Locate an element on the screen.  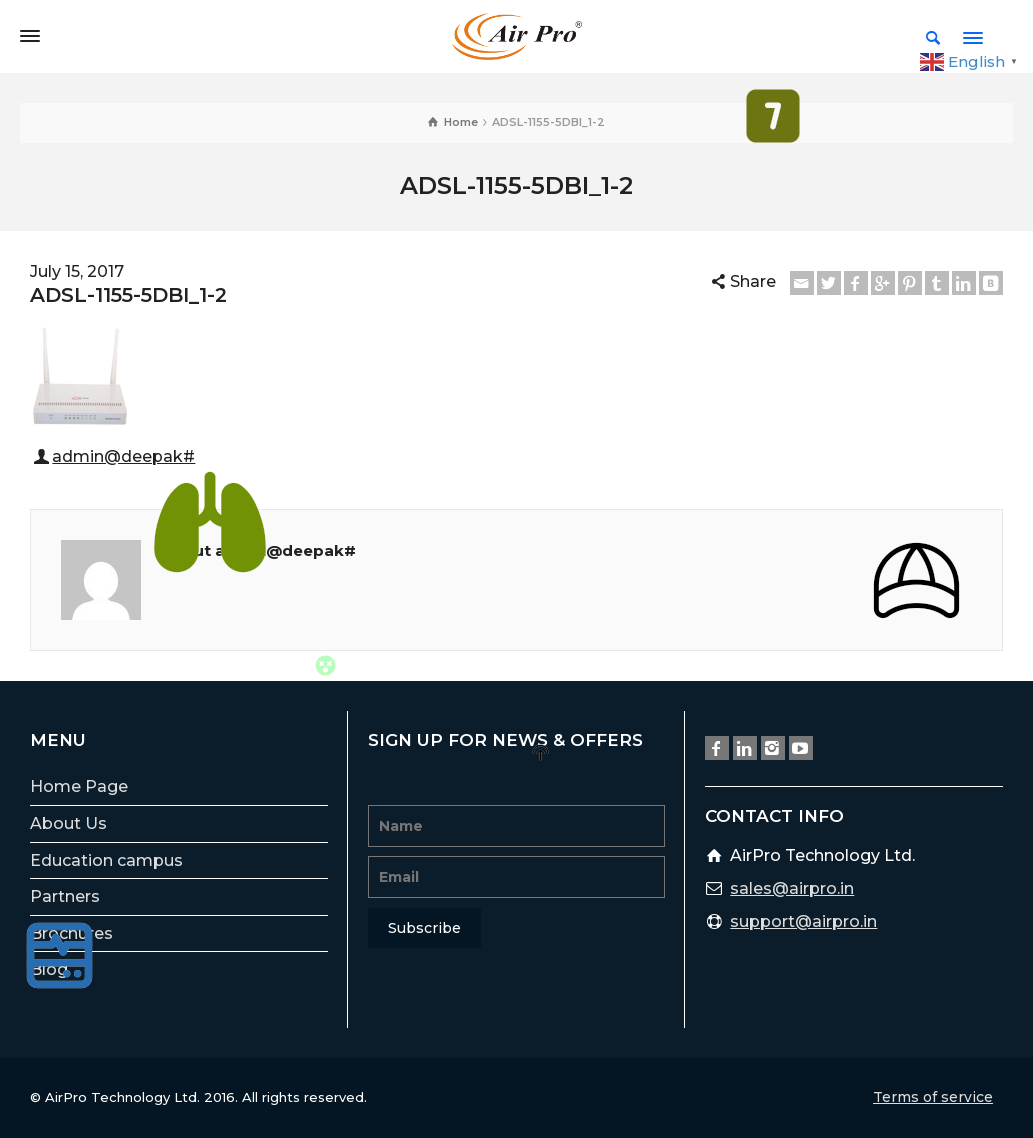
access respiratory health information is located at coordinates (210, 522).